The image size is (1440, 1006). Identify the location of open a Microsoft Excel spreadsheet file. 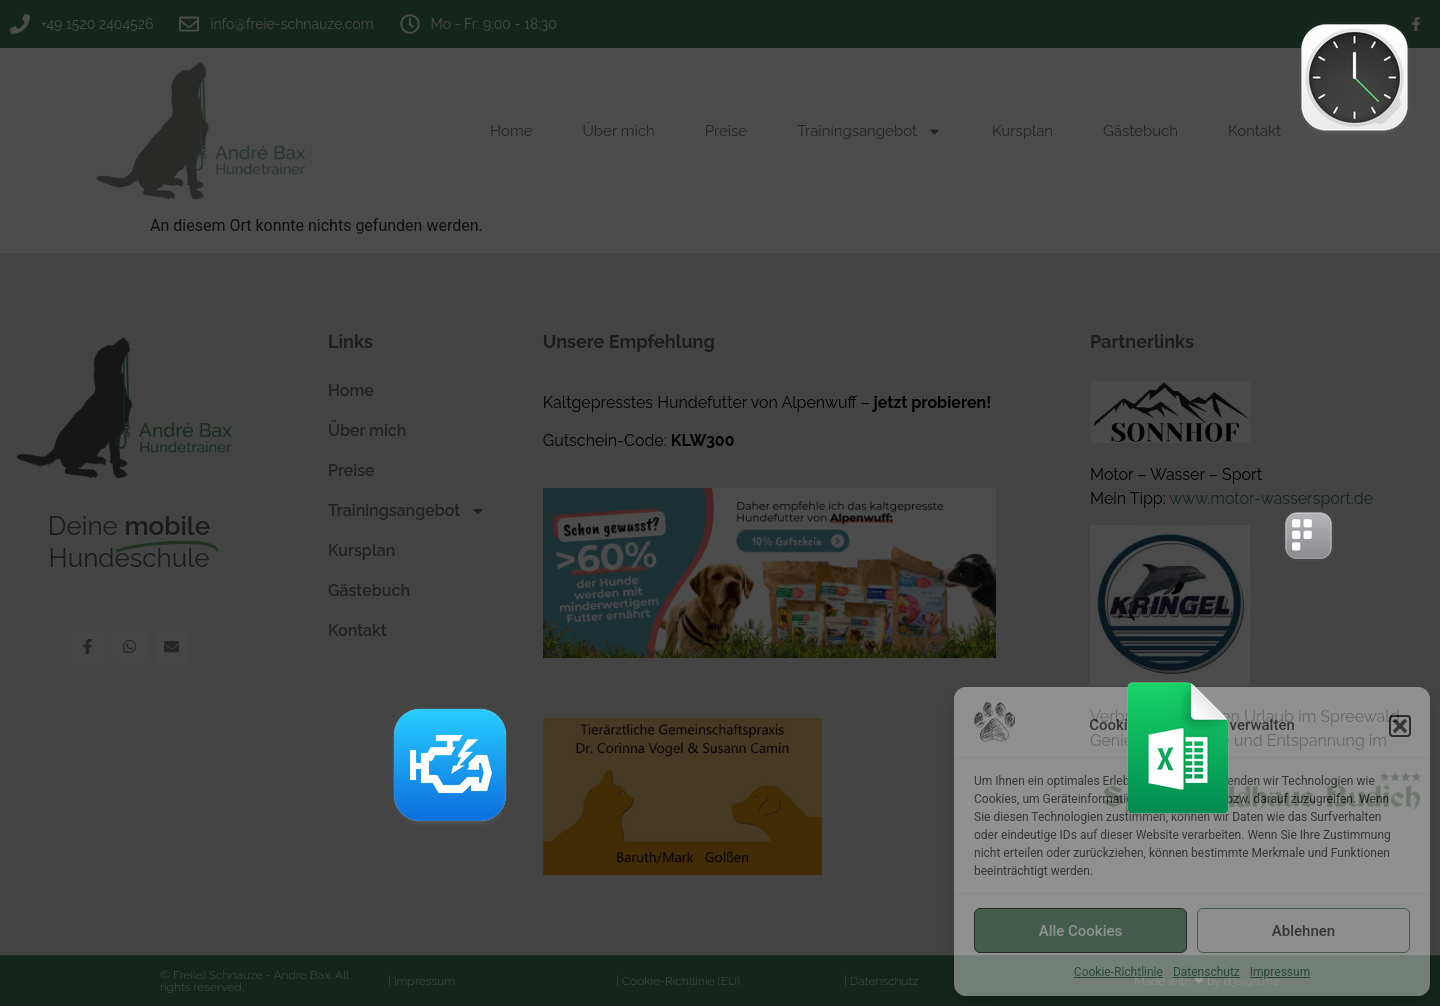
(1178, 748).